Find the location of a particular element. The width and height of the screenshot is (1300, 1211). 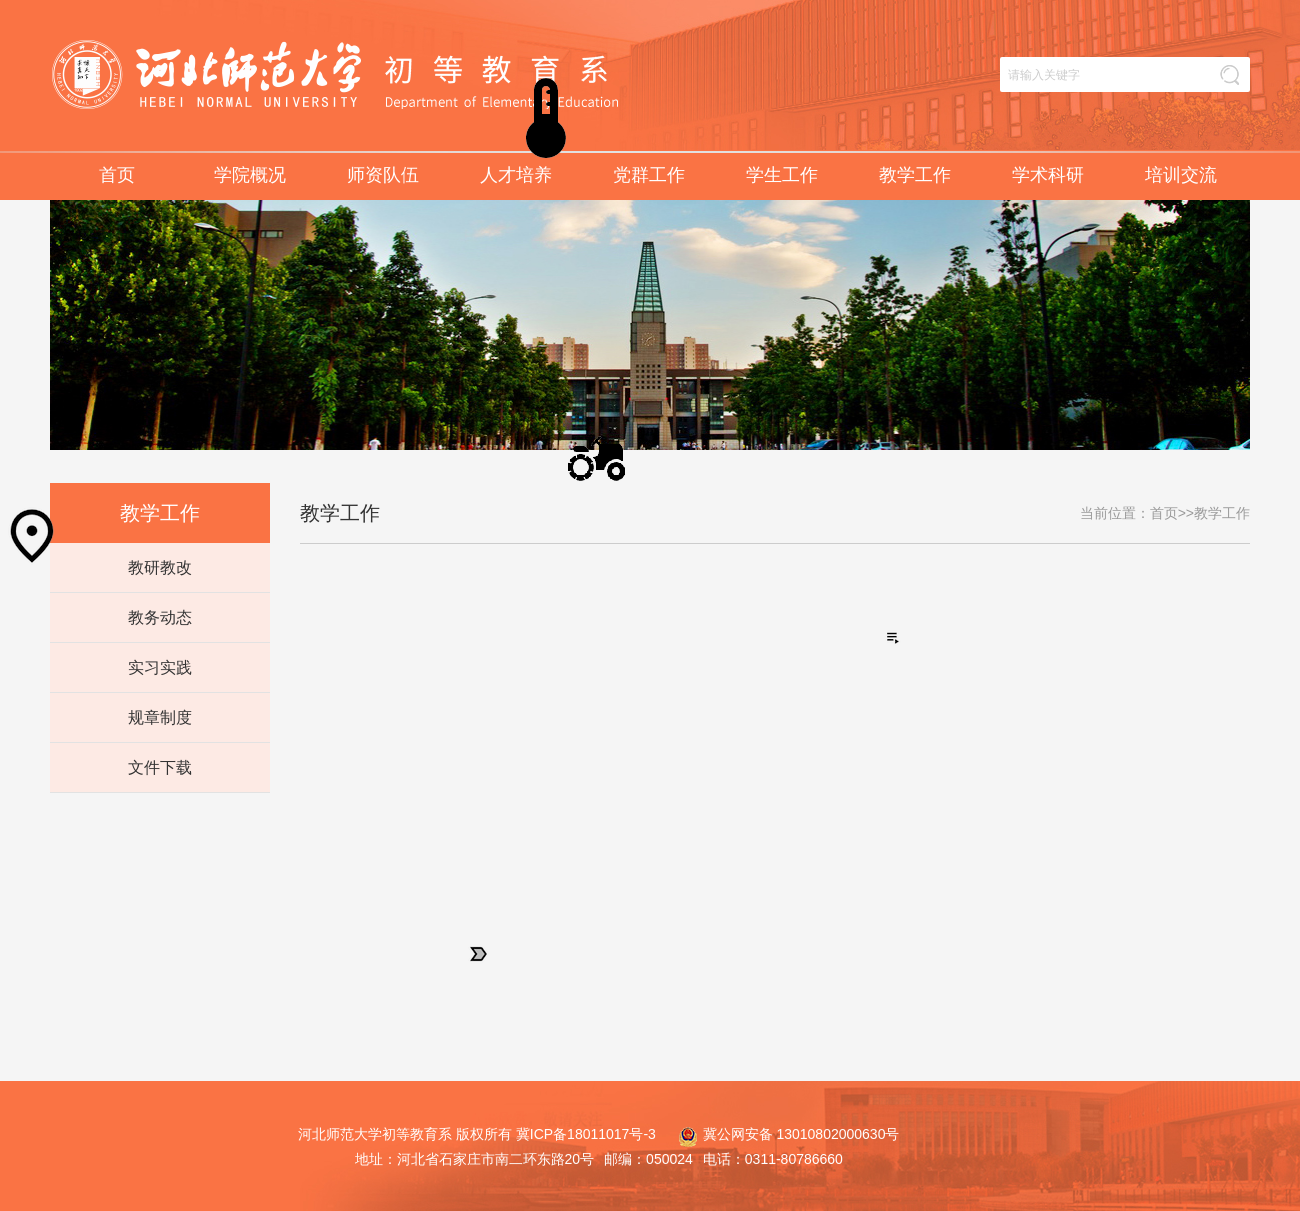

access agricultural or farming features is located at coordinates (596, 459).